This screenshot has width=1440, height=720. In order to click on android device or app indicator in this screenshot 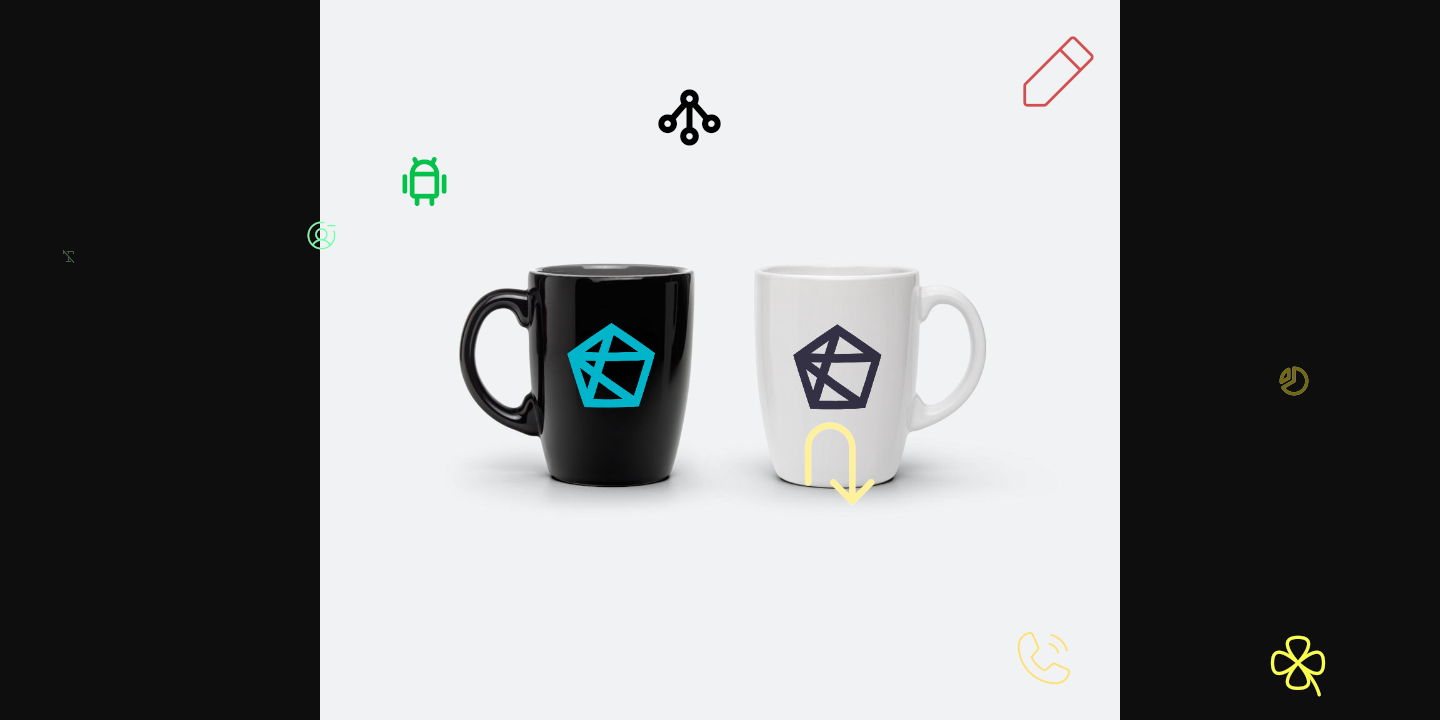, I will do `click(424, 181)`.